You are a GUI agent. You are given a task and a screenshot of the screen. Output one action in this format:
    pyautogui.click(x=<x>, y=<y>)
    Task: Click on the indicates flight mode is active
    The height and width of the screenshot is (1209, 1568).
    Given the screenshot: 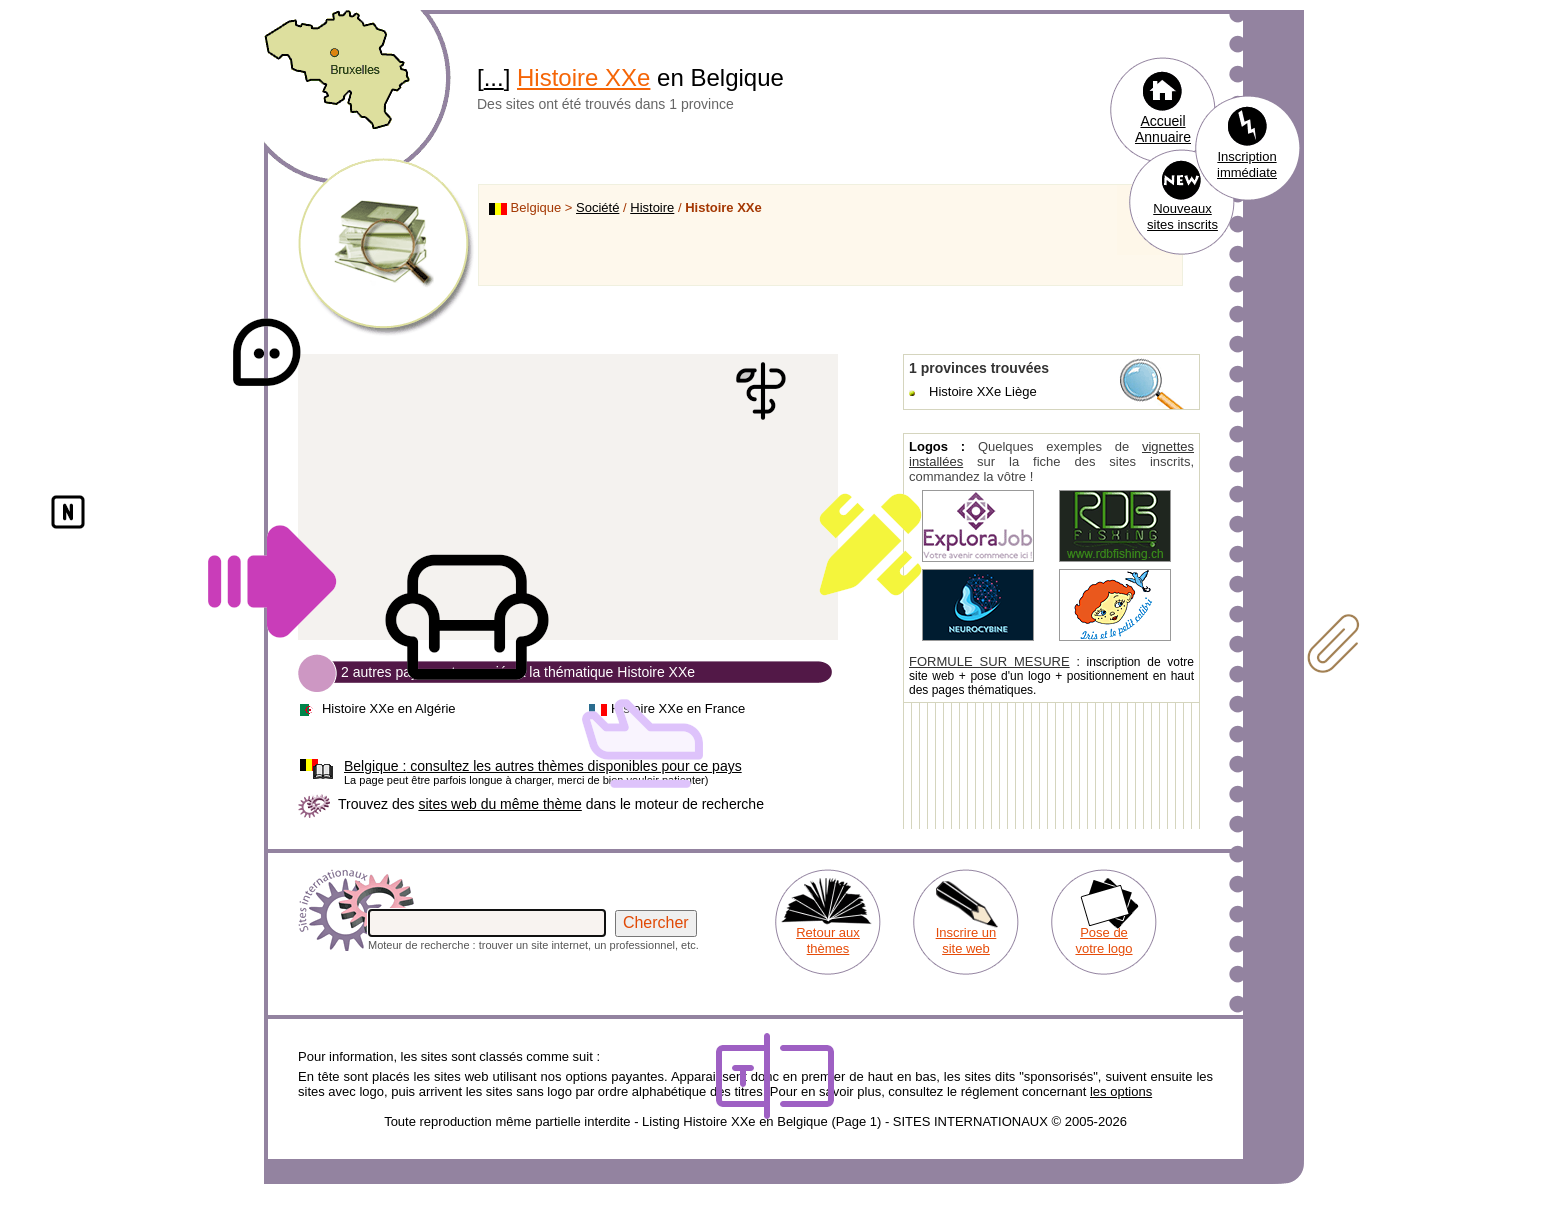 What is the action you would take?
    pyautogui.click(x=642, y=739)
    